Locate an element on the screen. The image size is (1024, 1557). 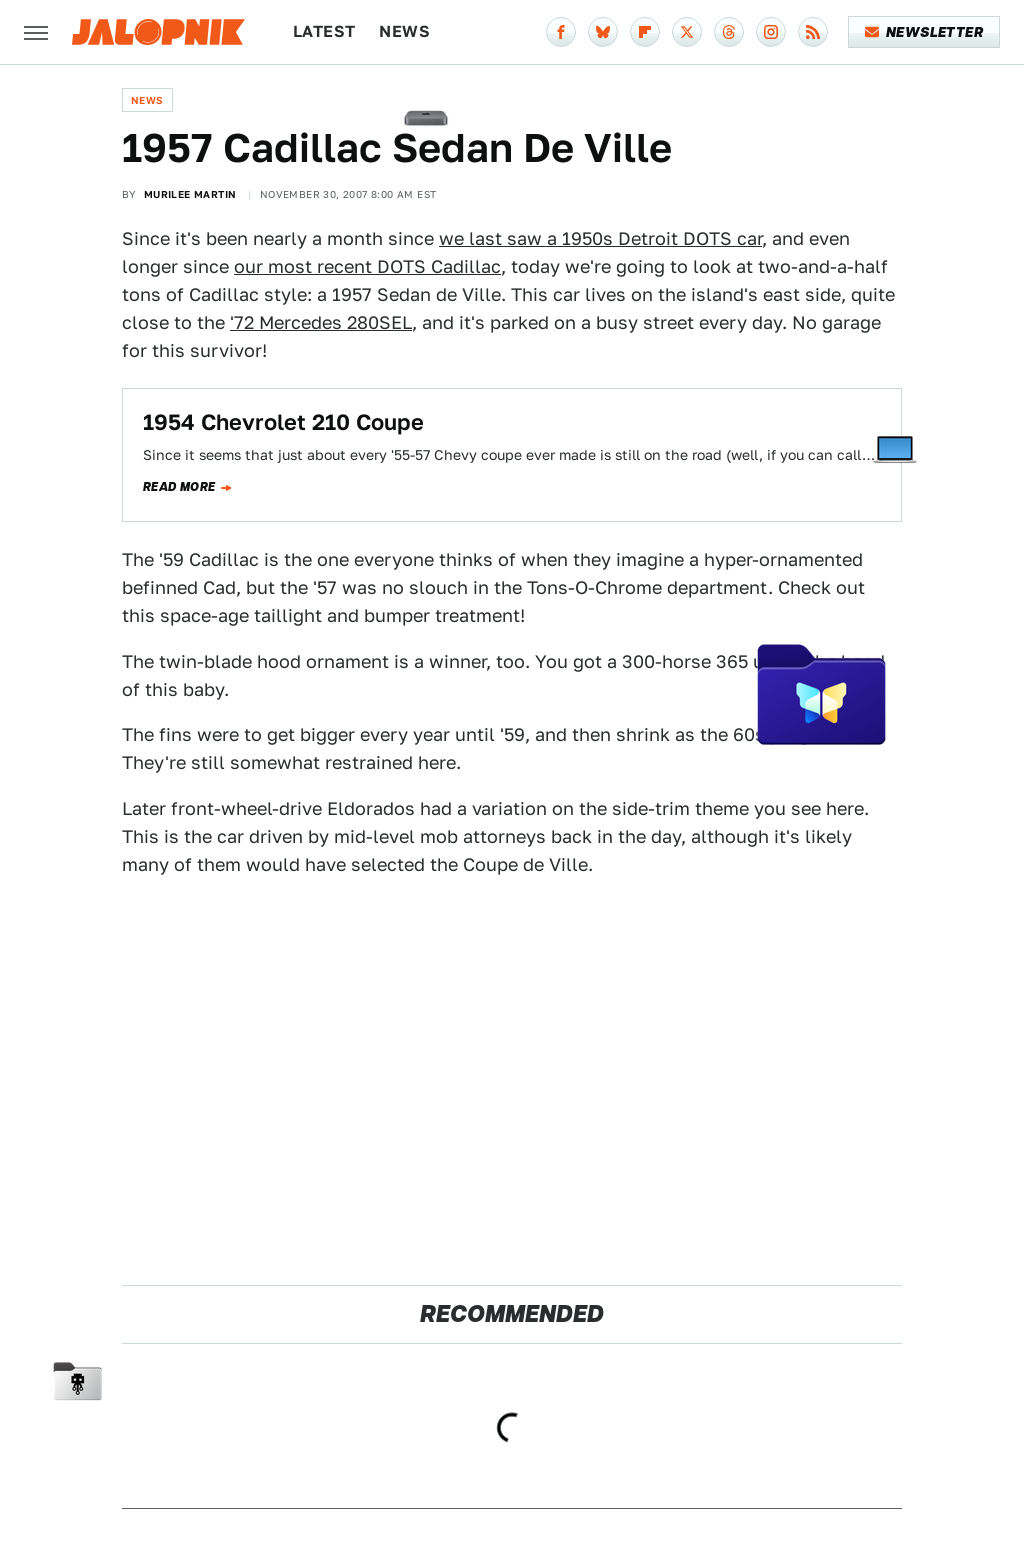
indicates a mac mini device in system preferences is located at coordinates (426, 118).